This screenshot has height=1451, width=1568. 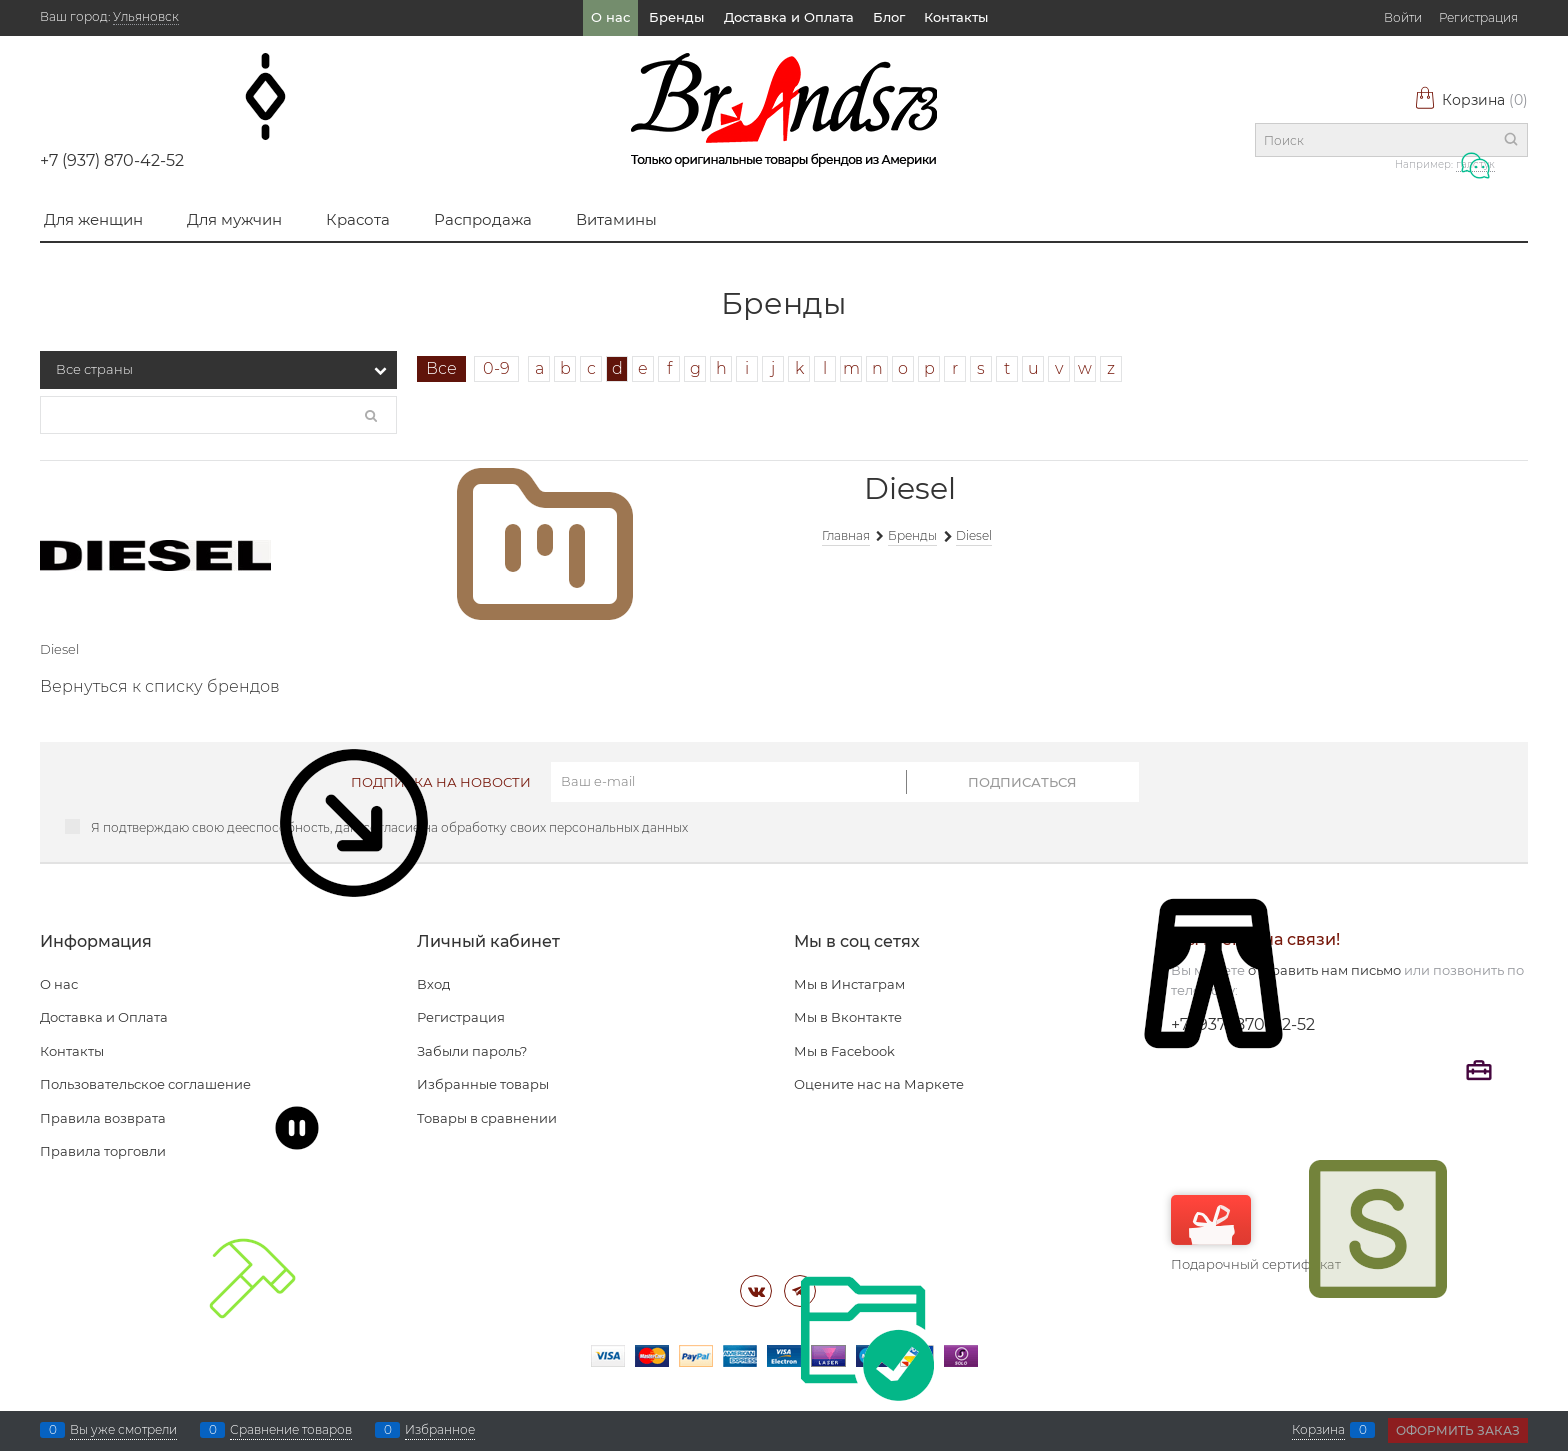 I want to click on link to Stripe payment services, so click(x=1378, y=1229).